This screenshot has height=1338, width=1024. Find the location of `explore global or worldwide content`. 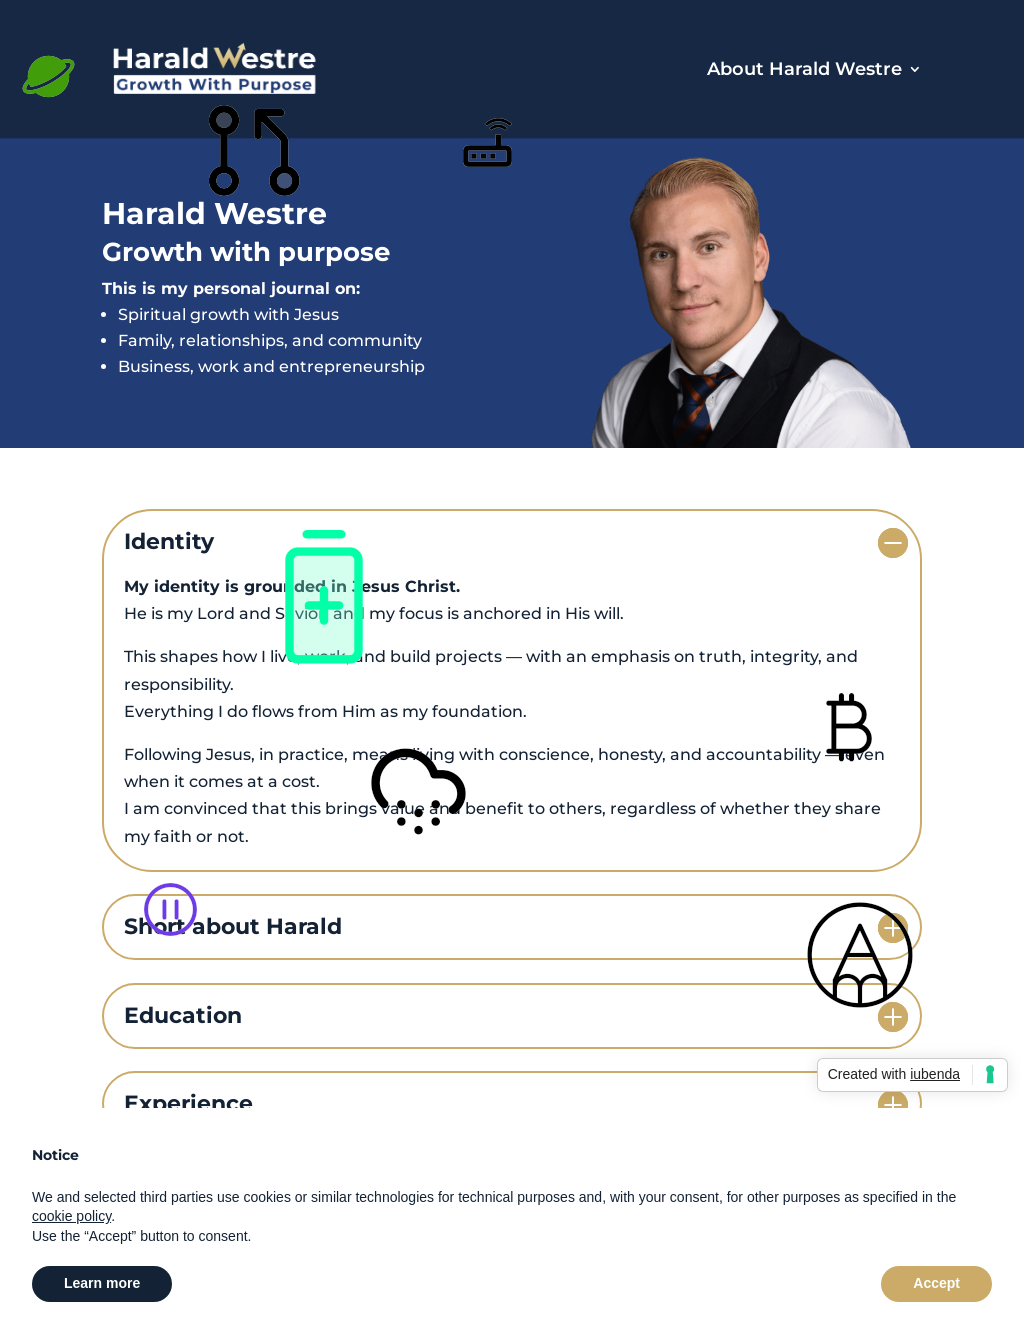

explore global or worldwide content is located at coordinates (48, 76).